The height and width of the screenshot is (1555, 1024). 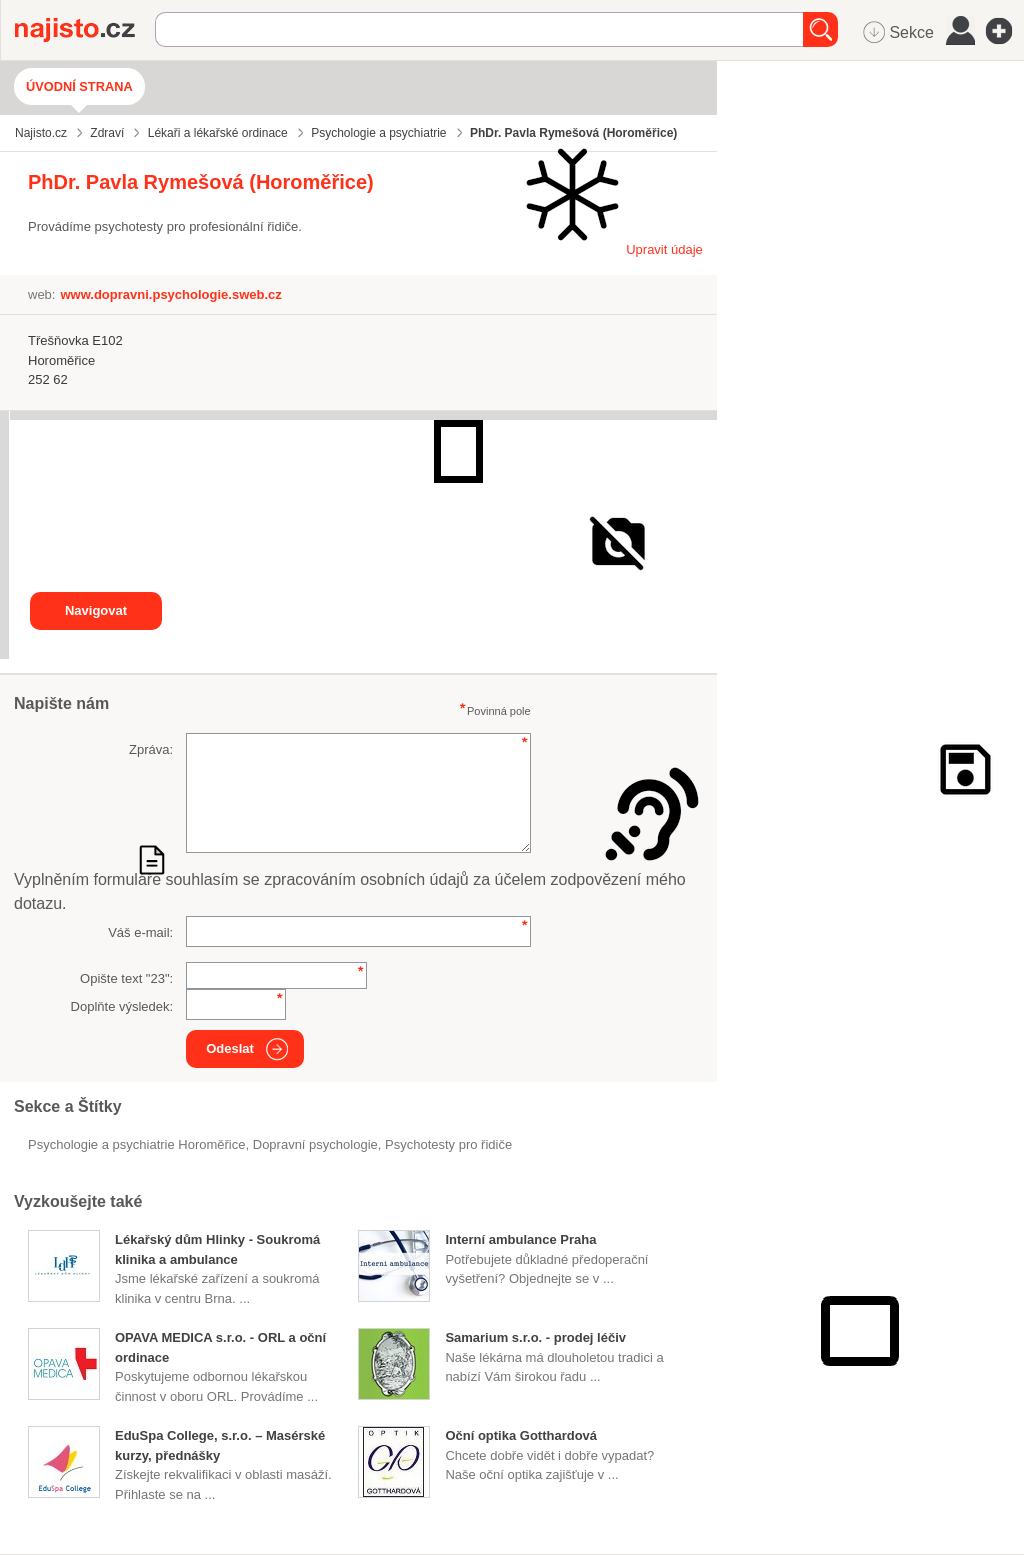 I want to click on view document or text file, so click(x=152, y=860).